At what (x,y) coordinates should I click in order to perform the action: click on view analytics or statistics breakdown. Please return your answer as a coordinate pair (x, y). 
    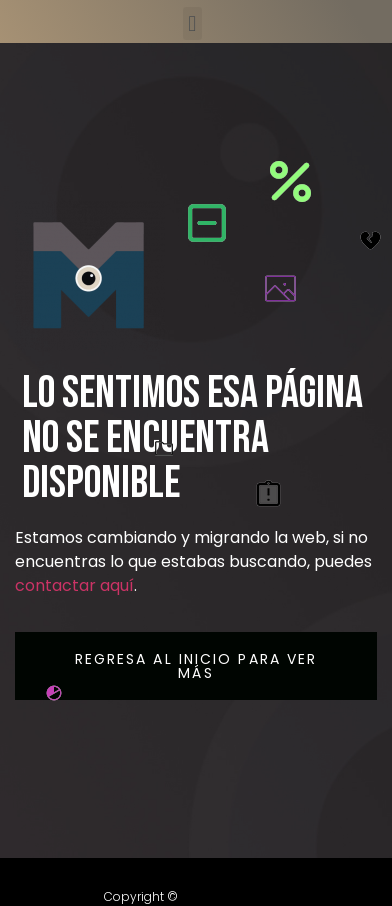
    Looking at the image, I should click on (54, 693).